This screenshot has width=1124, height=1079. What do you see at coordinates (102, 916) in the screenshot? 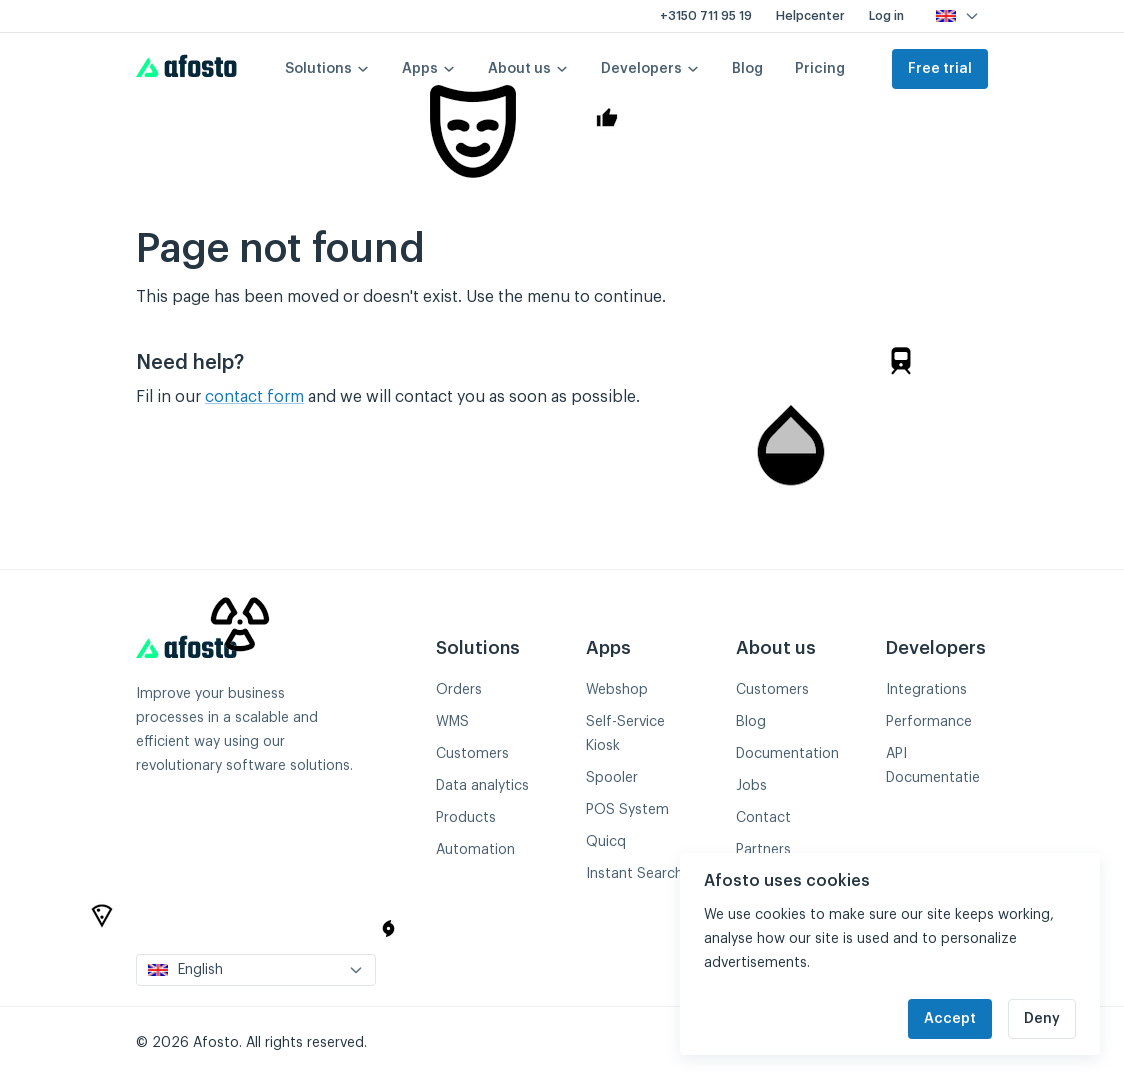
I see `find nearby pizza restaurants` at bounding box center [102, 916].